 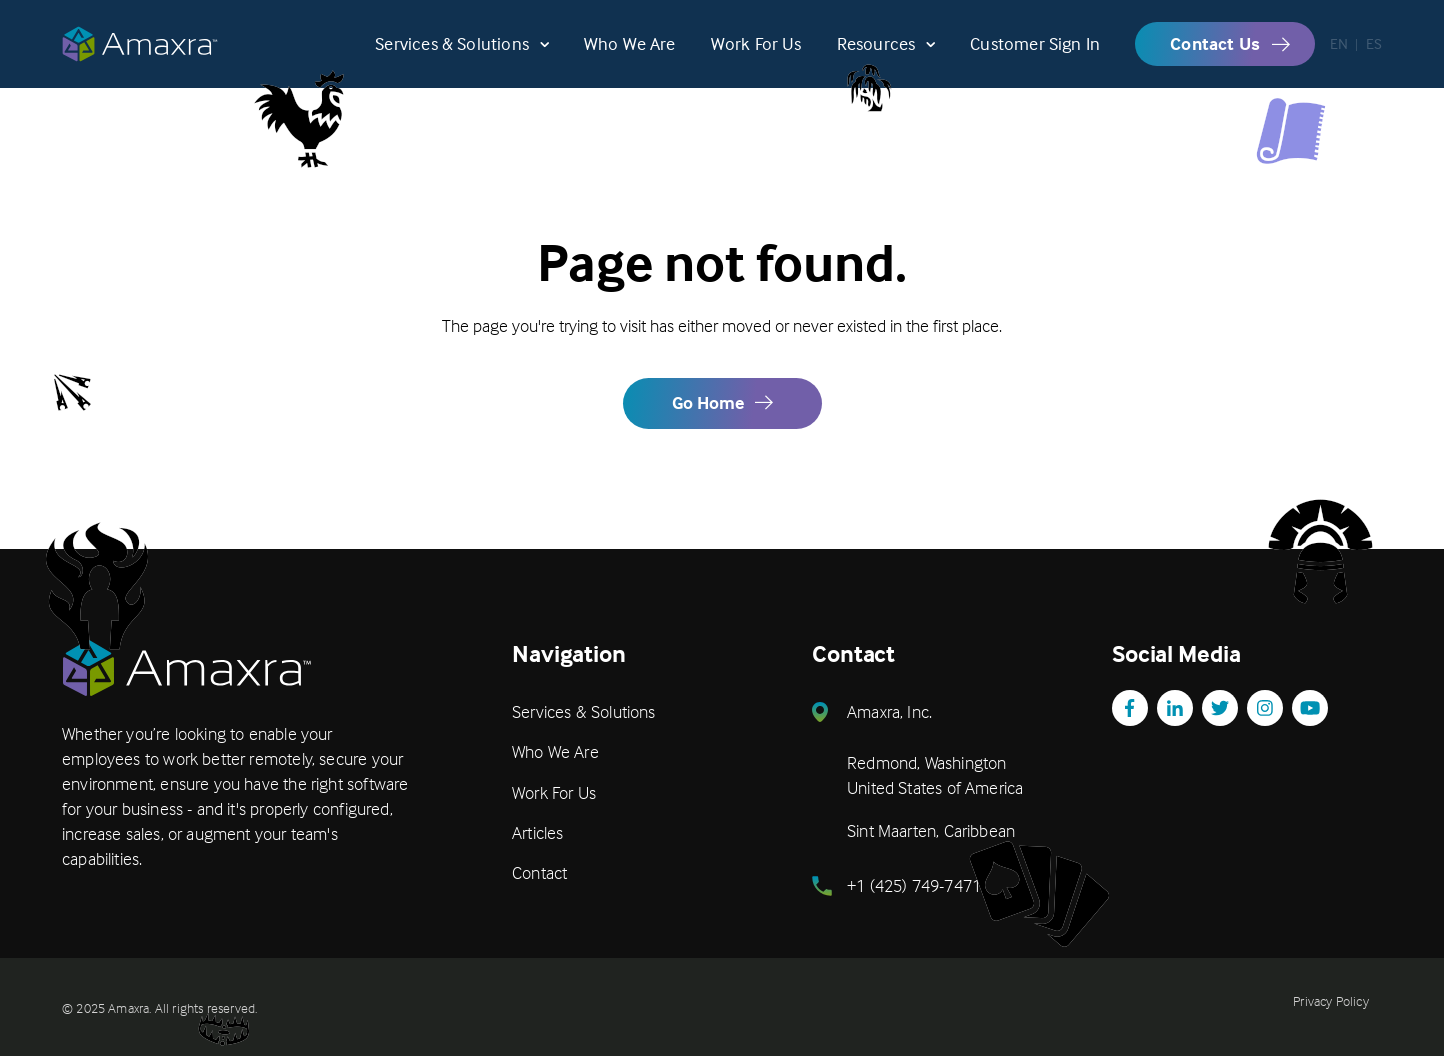 I want to click on activate multi-shot or spread attack ability, so click(x=72, y=392).